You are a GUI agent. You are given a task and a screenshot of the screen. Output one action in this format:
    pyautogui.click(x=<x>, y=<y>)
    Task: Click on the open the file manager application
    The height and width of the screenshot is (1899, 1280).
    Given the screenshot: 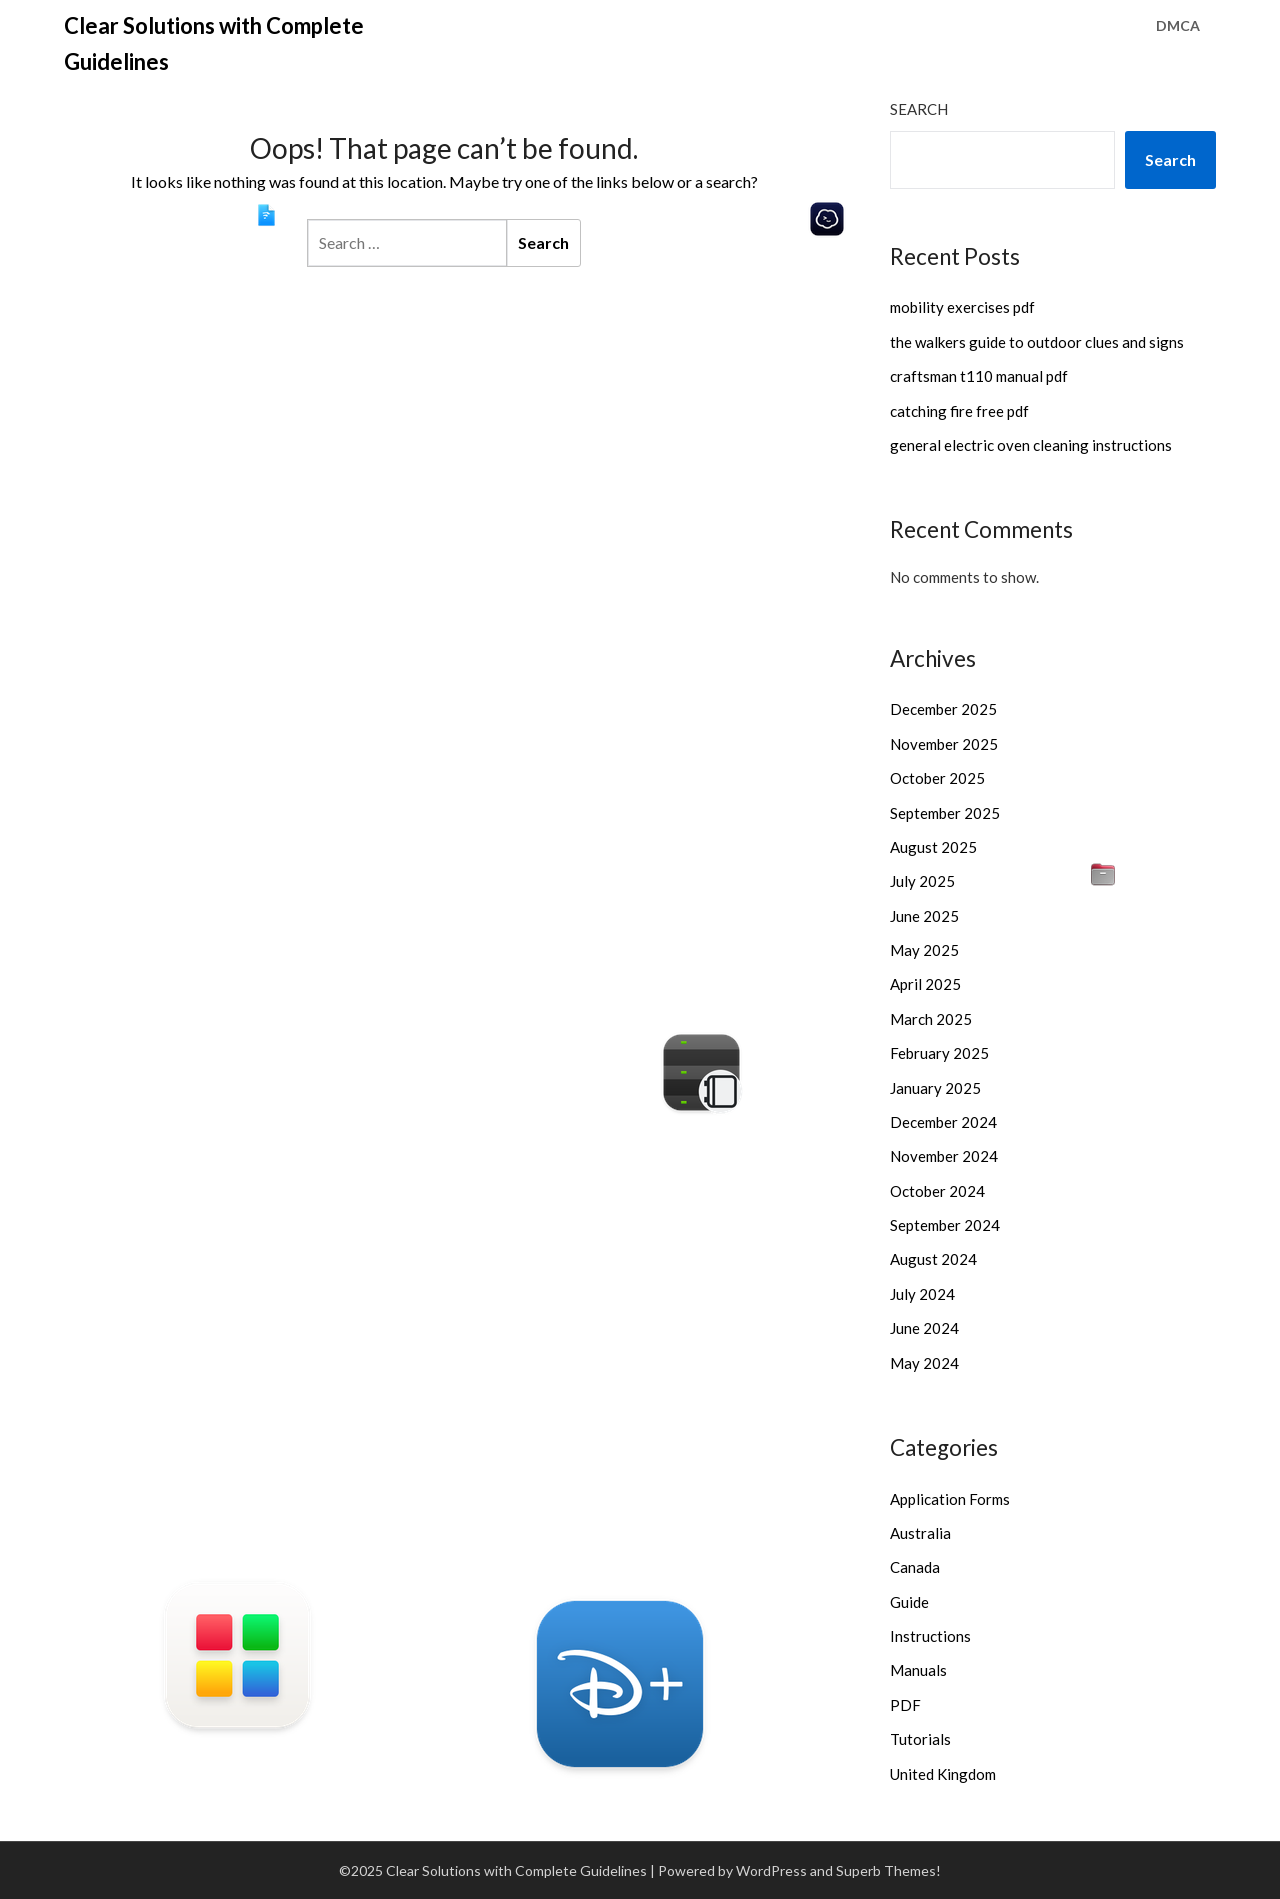 What is the action you would take?
    pyautogui.click(x=1103, y=874)
    